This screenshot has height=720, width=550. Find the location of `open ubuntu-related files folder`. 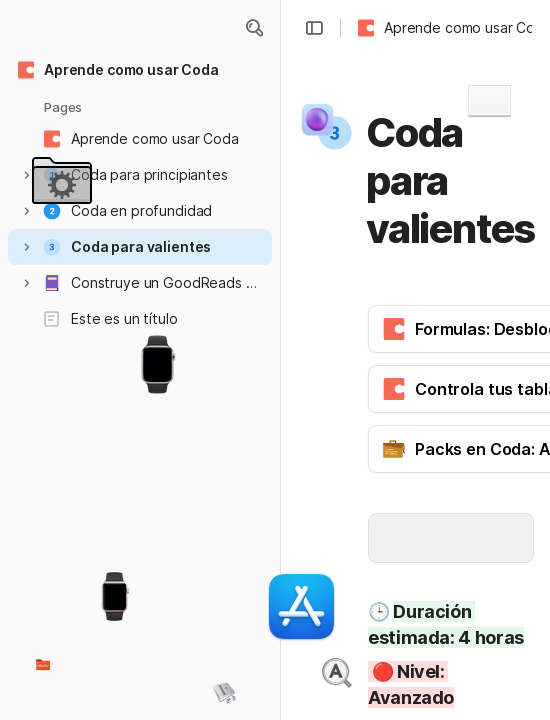

open ubuntu-related files folder is located at coordinates (43, 665).